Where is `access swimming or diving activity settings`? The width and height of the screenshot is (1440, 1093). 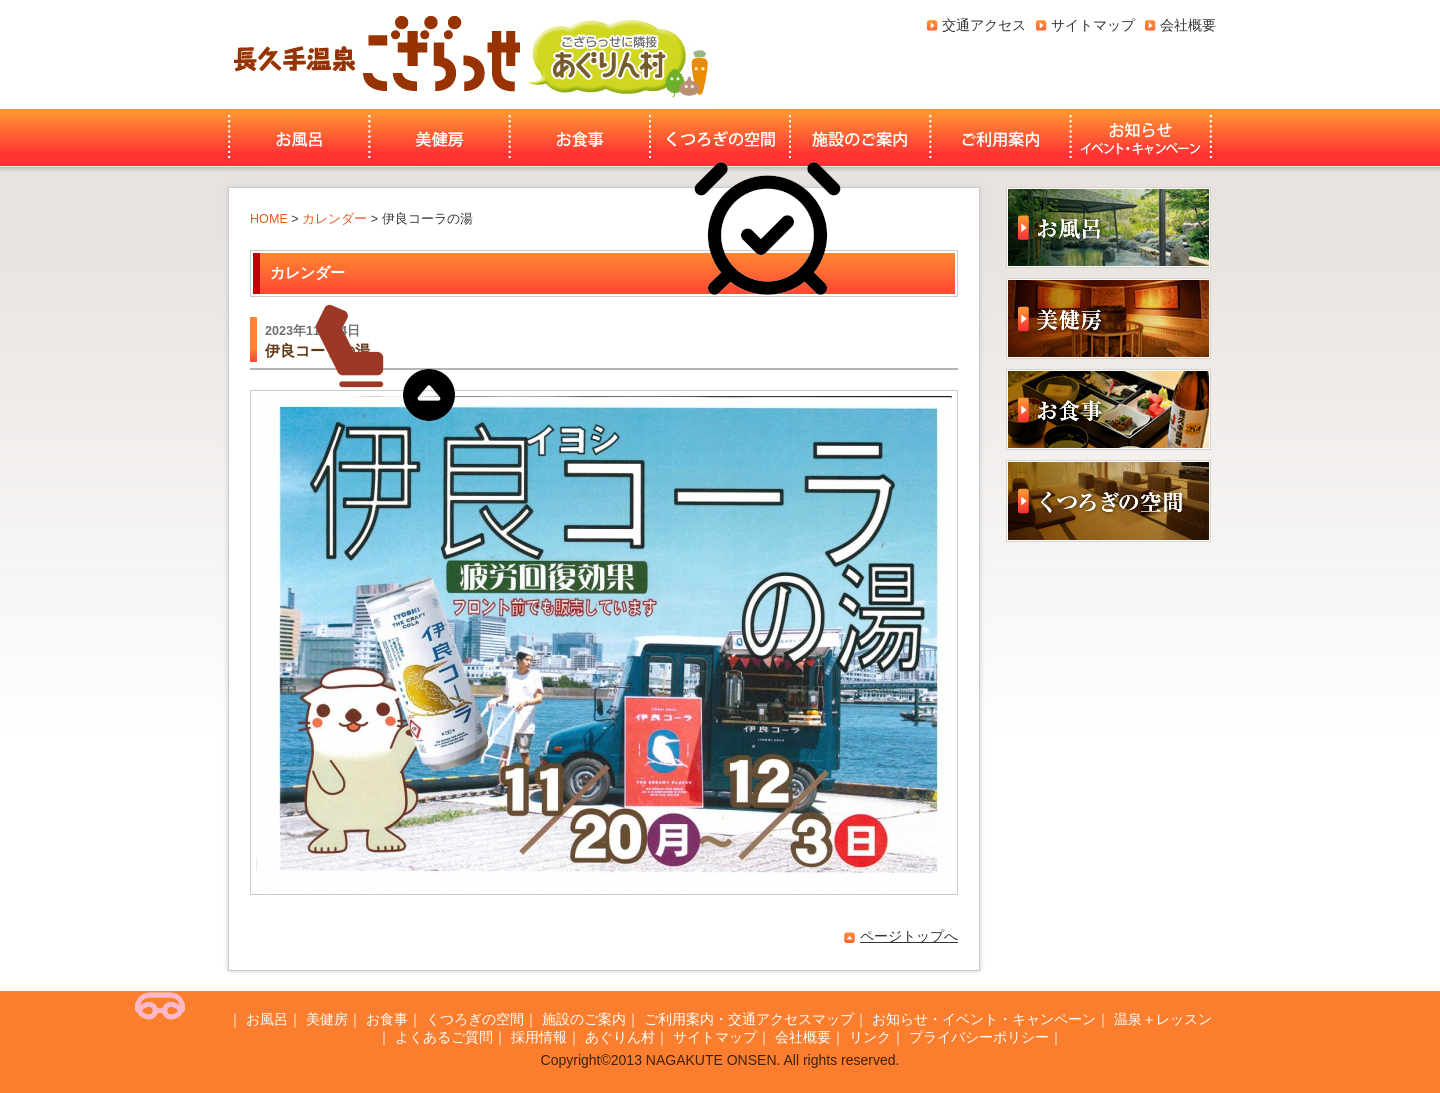 access swimming or diving activity settings is located at coordinates (160, 1006).